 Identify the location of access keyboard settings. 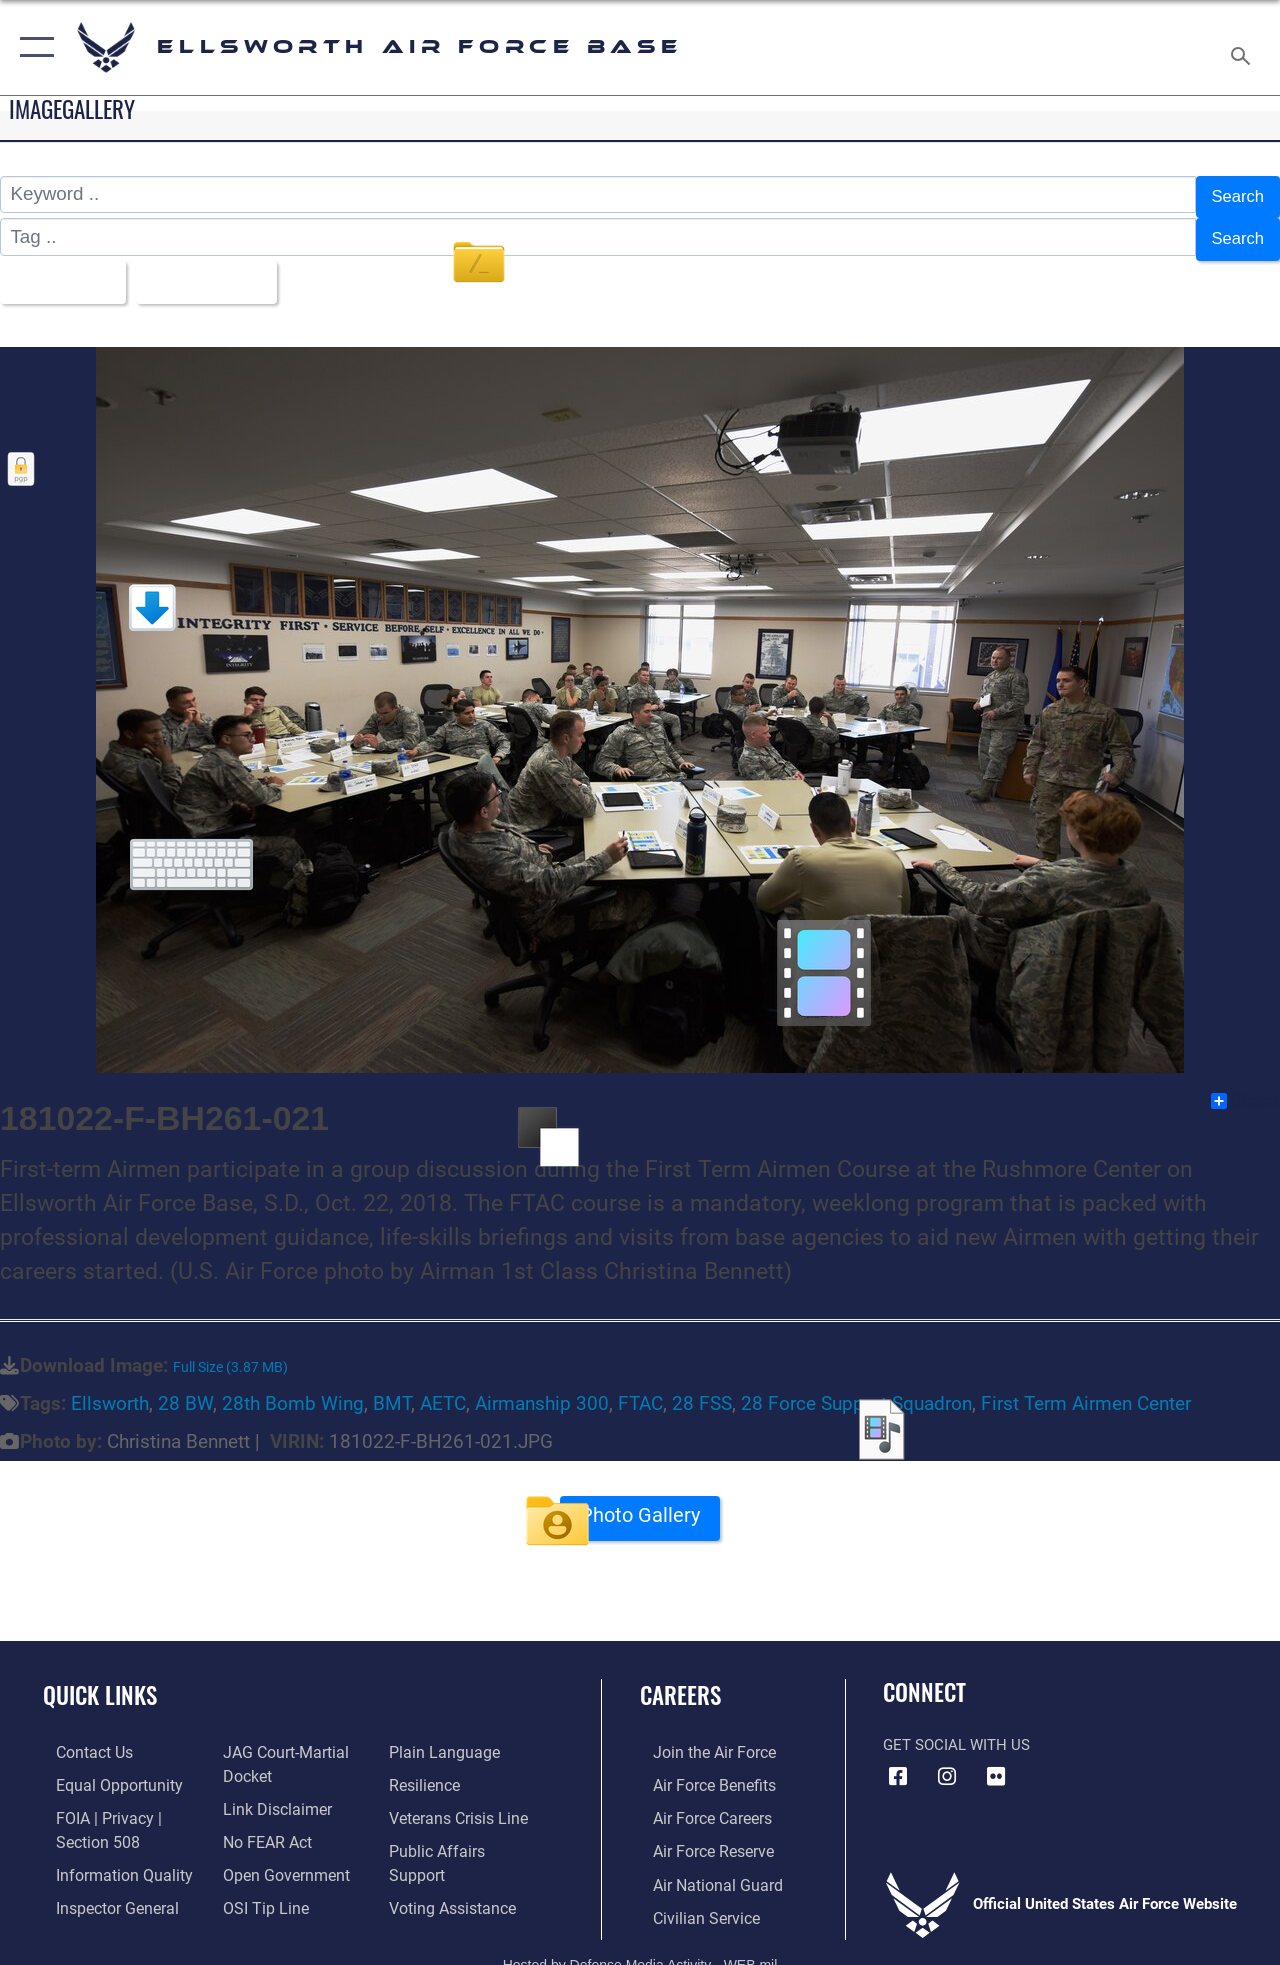
(191, 864).